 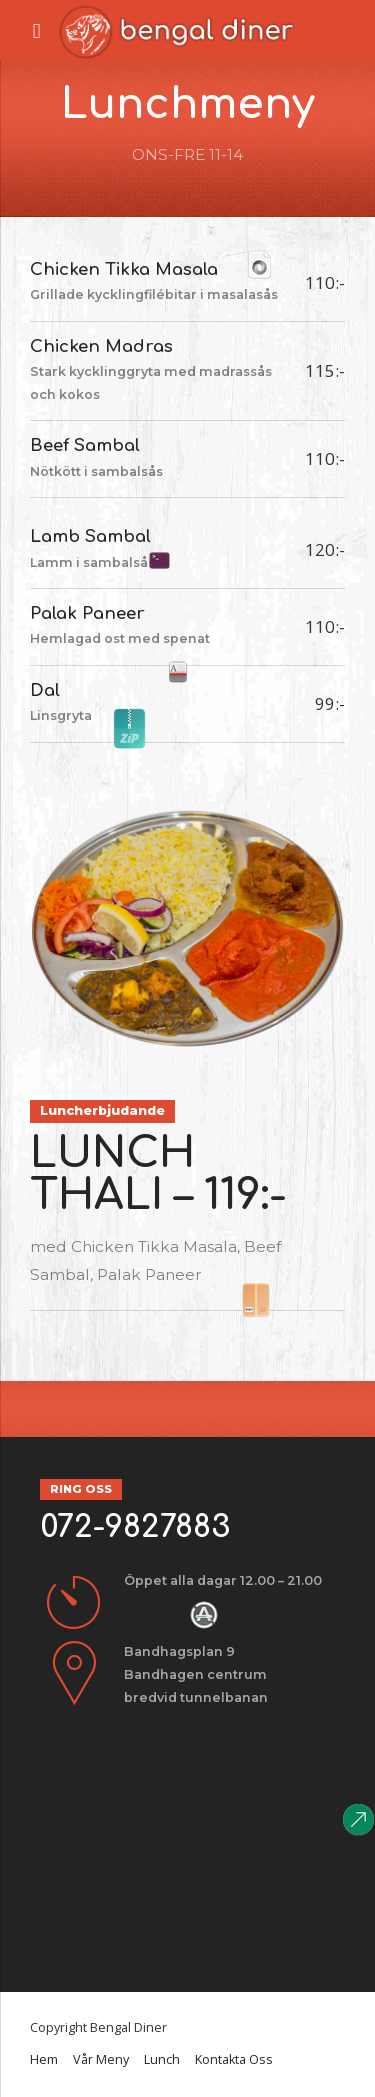 What do you see at coordinates (358, 1819) in the screenshot?
I see `indicates a symbolic link or shortcut to another file` at bounding box center [358, 1819].